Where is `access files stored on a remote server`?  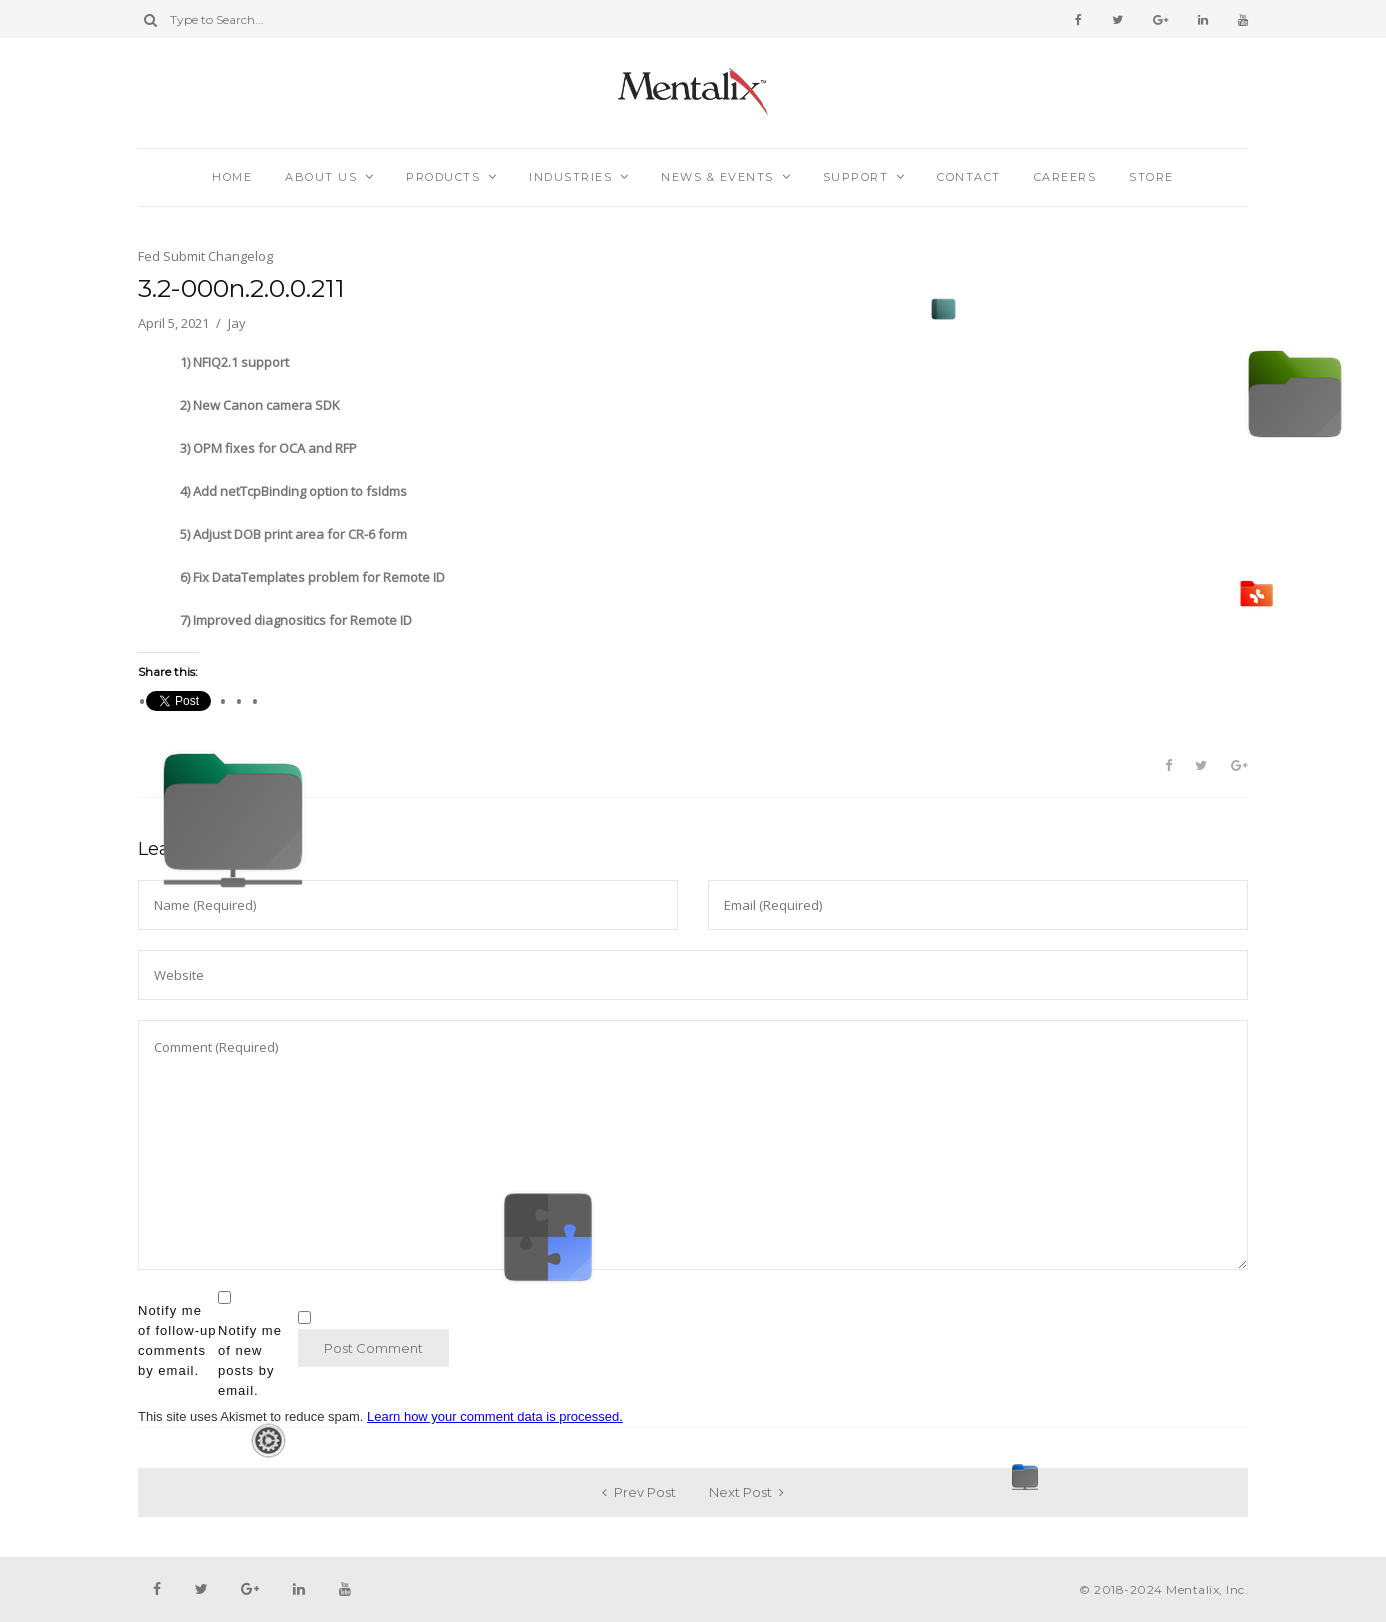
access files stored on a remote server is located at coordinates (233, 818).